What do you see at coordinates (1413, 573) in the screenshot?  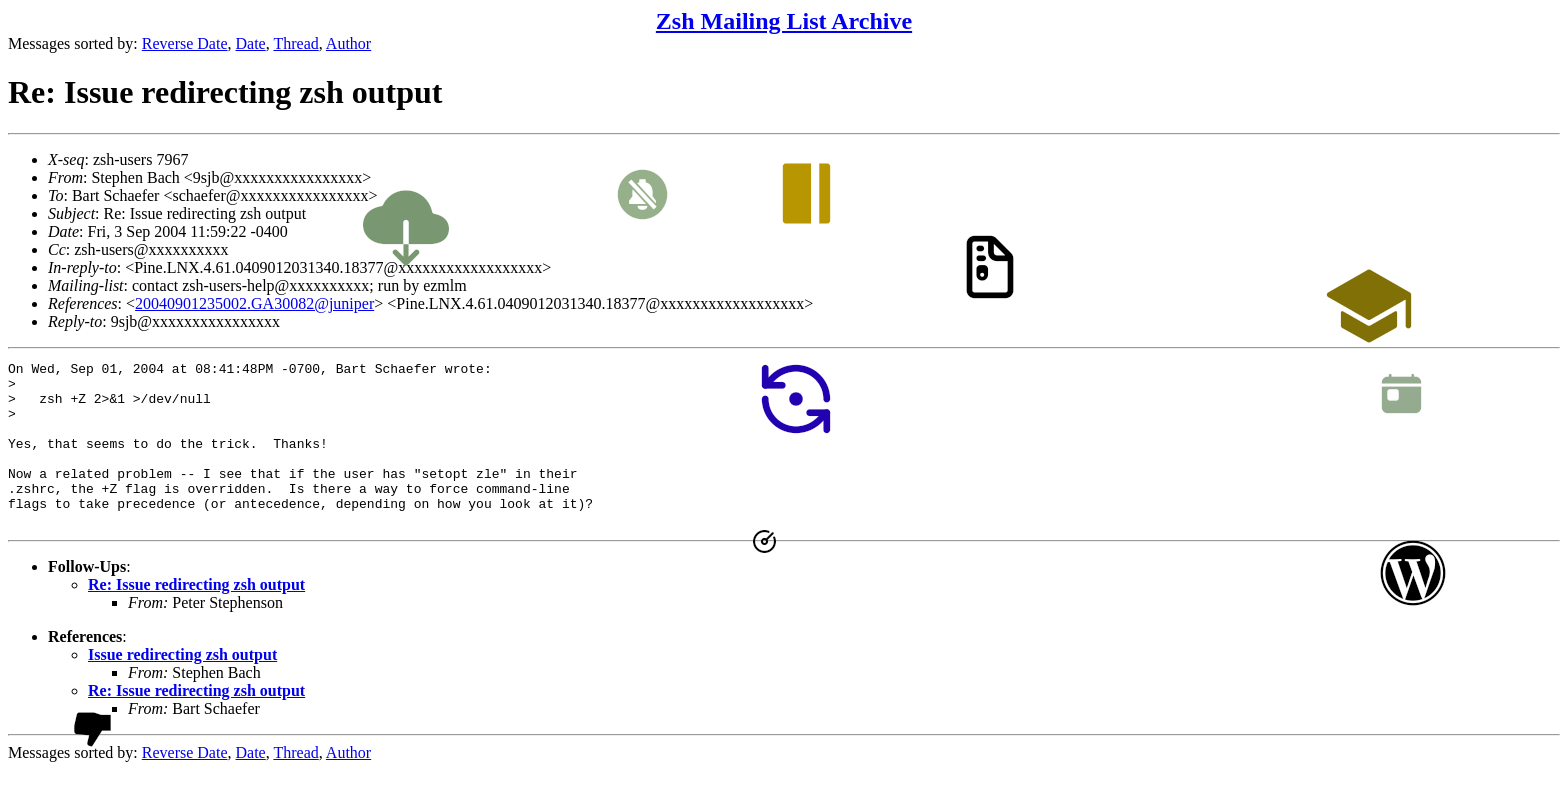 I see `link to WordPress website or blog` at bounding box center [1413, 573].